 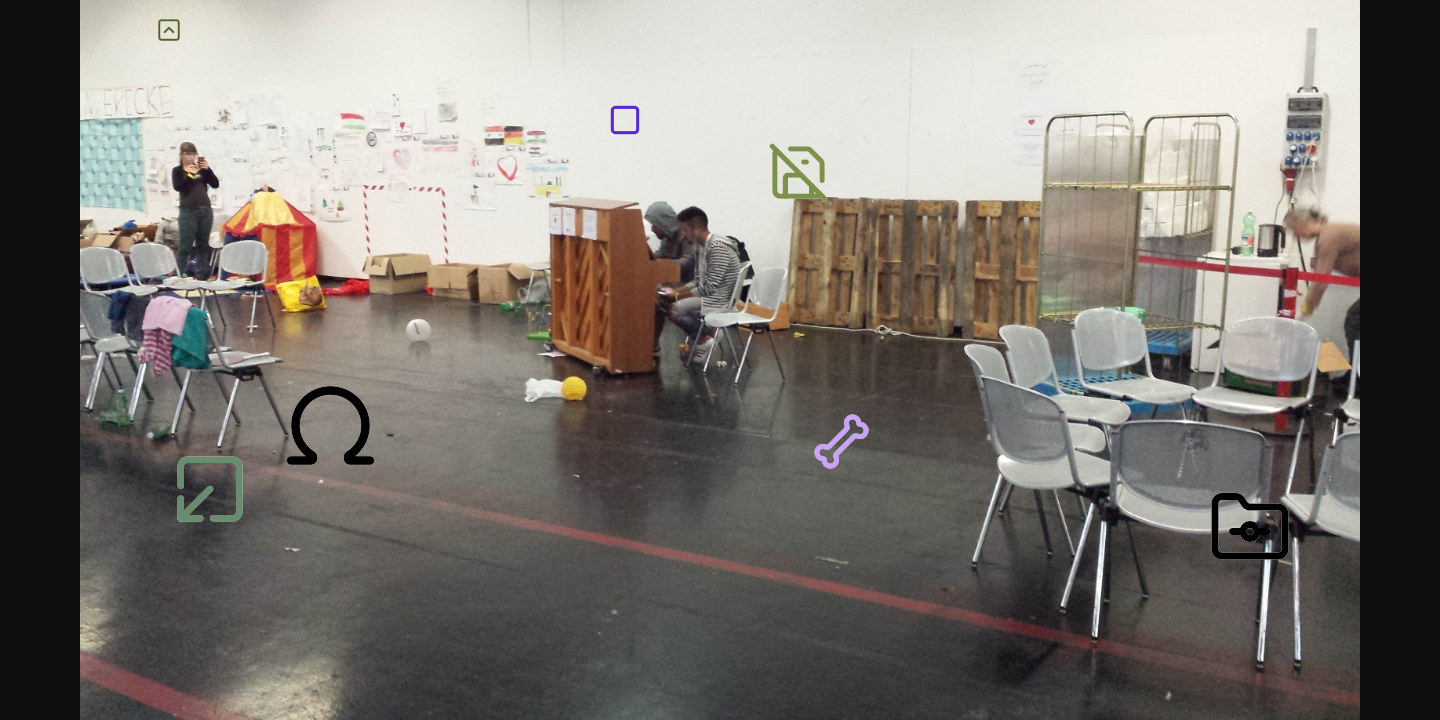 What do you see at coordinates (625, 120) in the screenshot?
I see `stop media playback` at bounding box center [625, 120].